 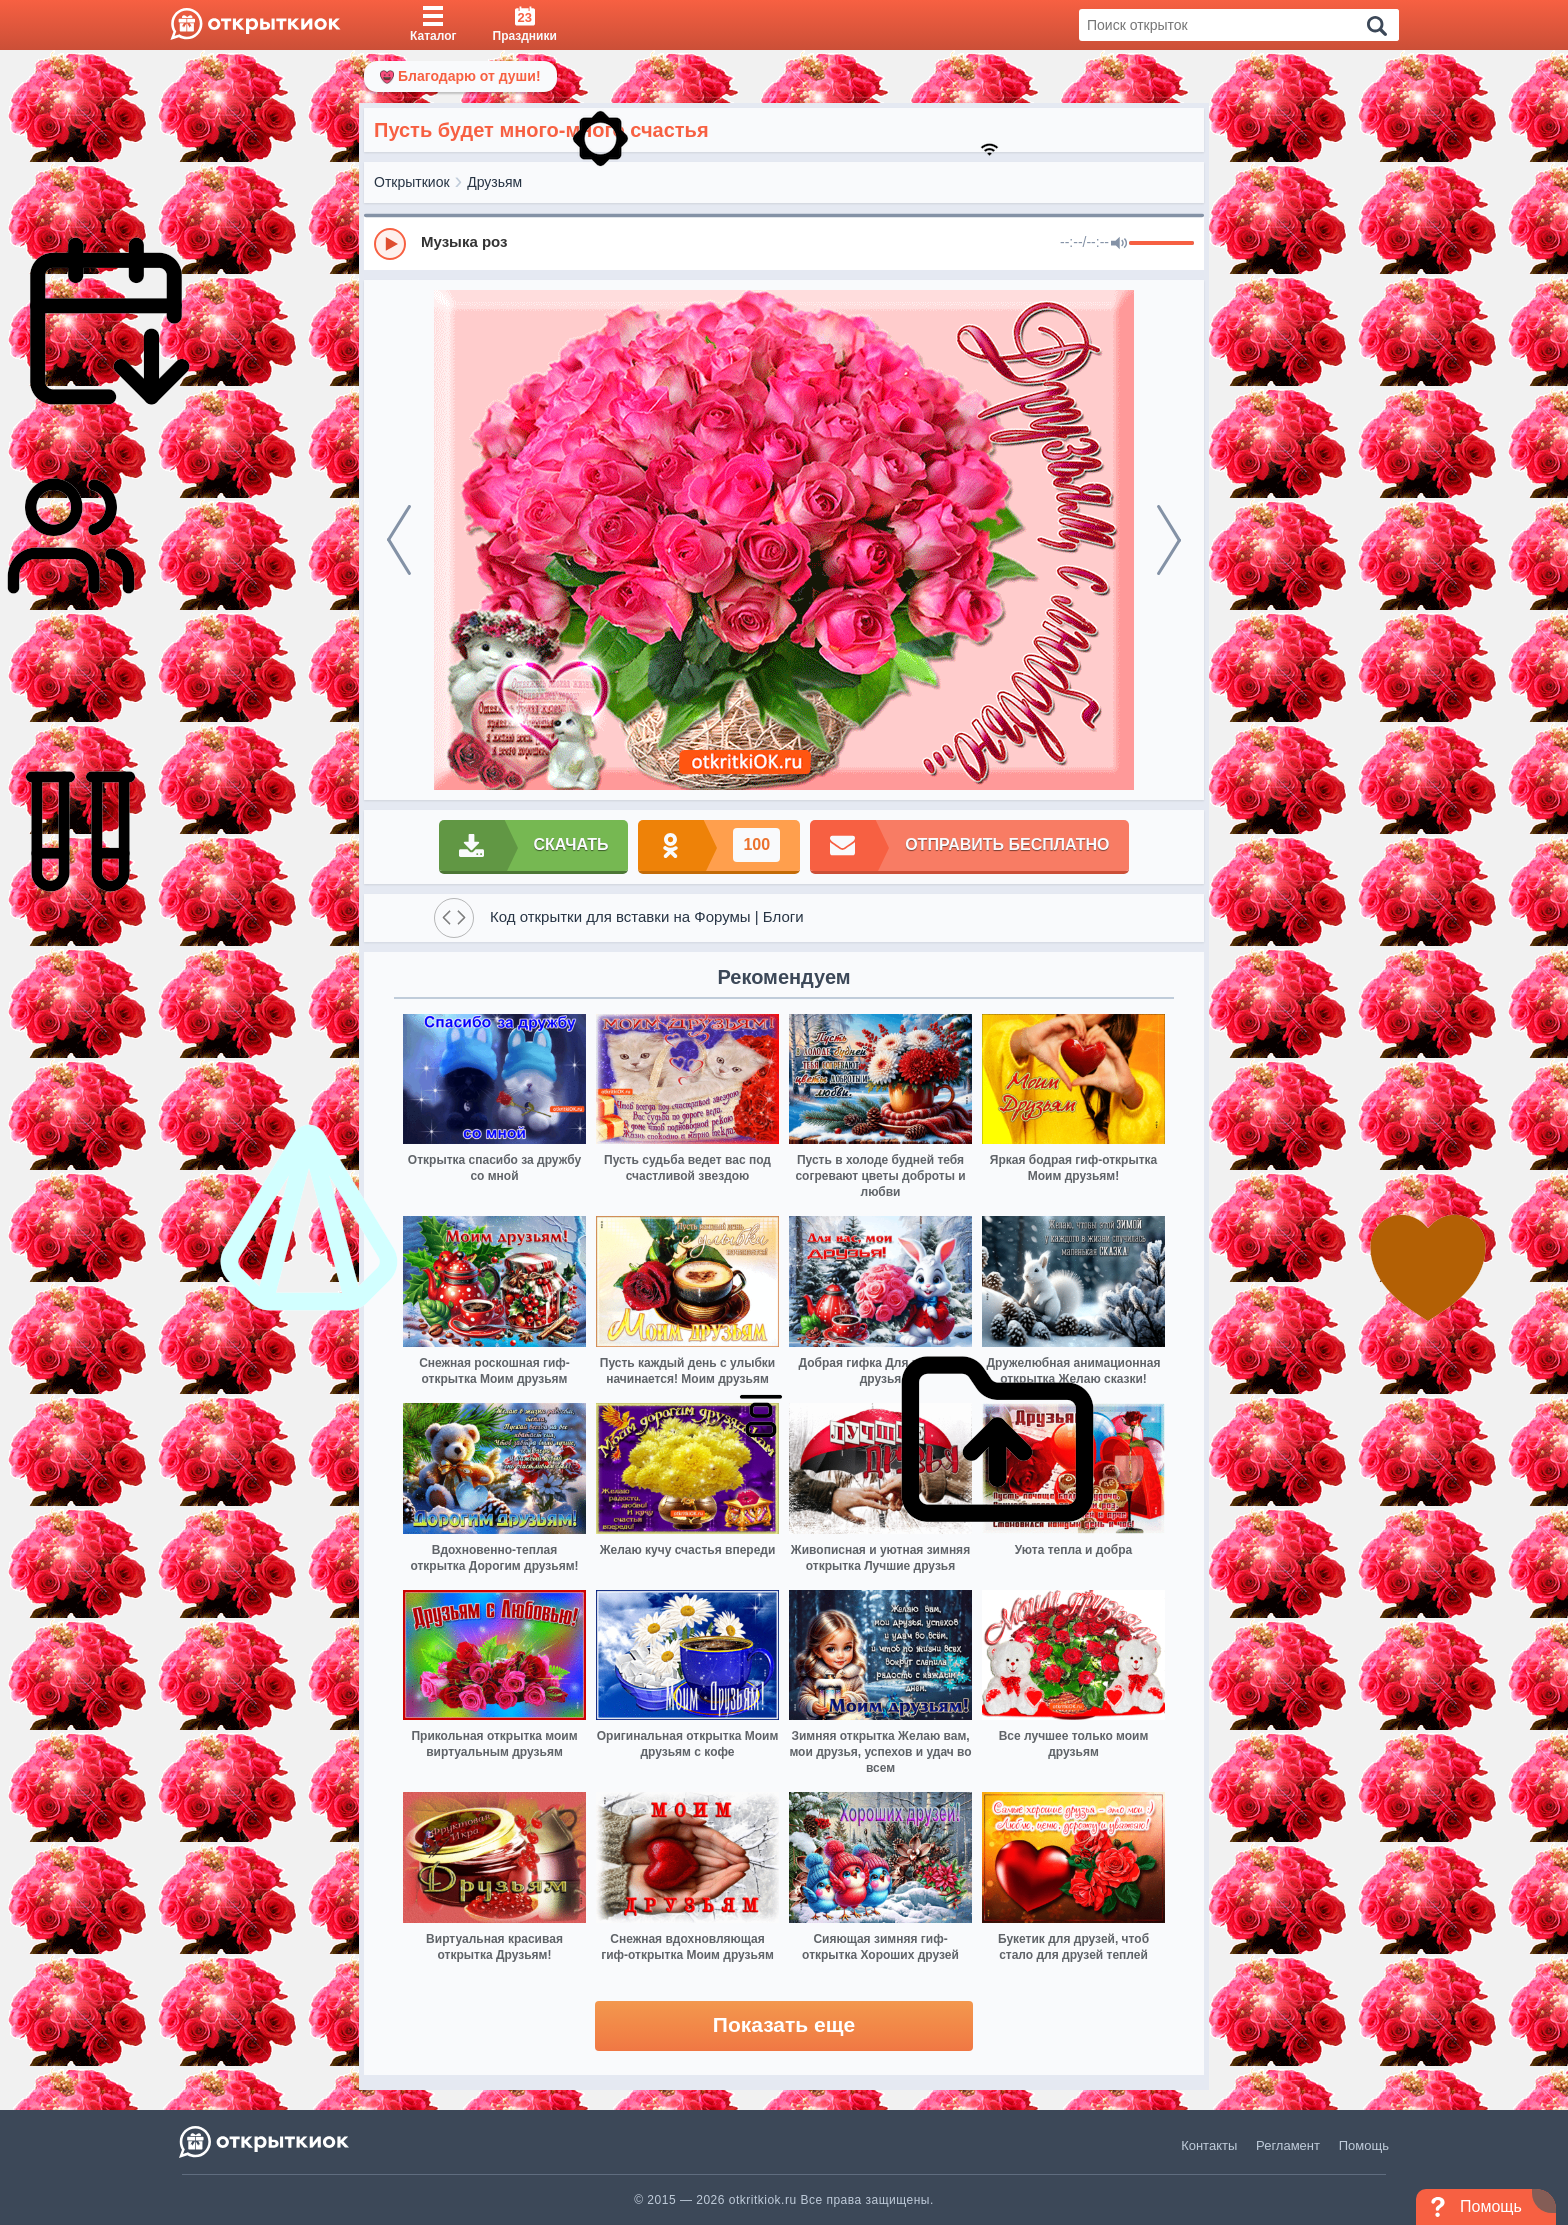 I want to click on align items to the top of the container, so click(x=761, y=1416).